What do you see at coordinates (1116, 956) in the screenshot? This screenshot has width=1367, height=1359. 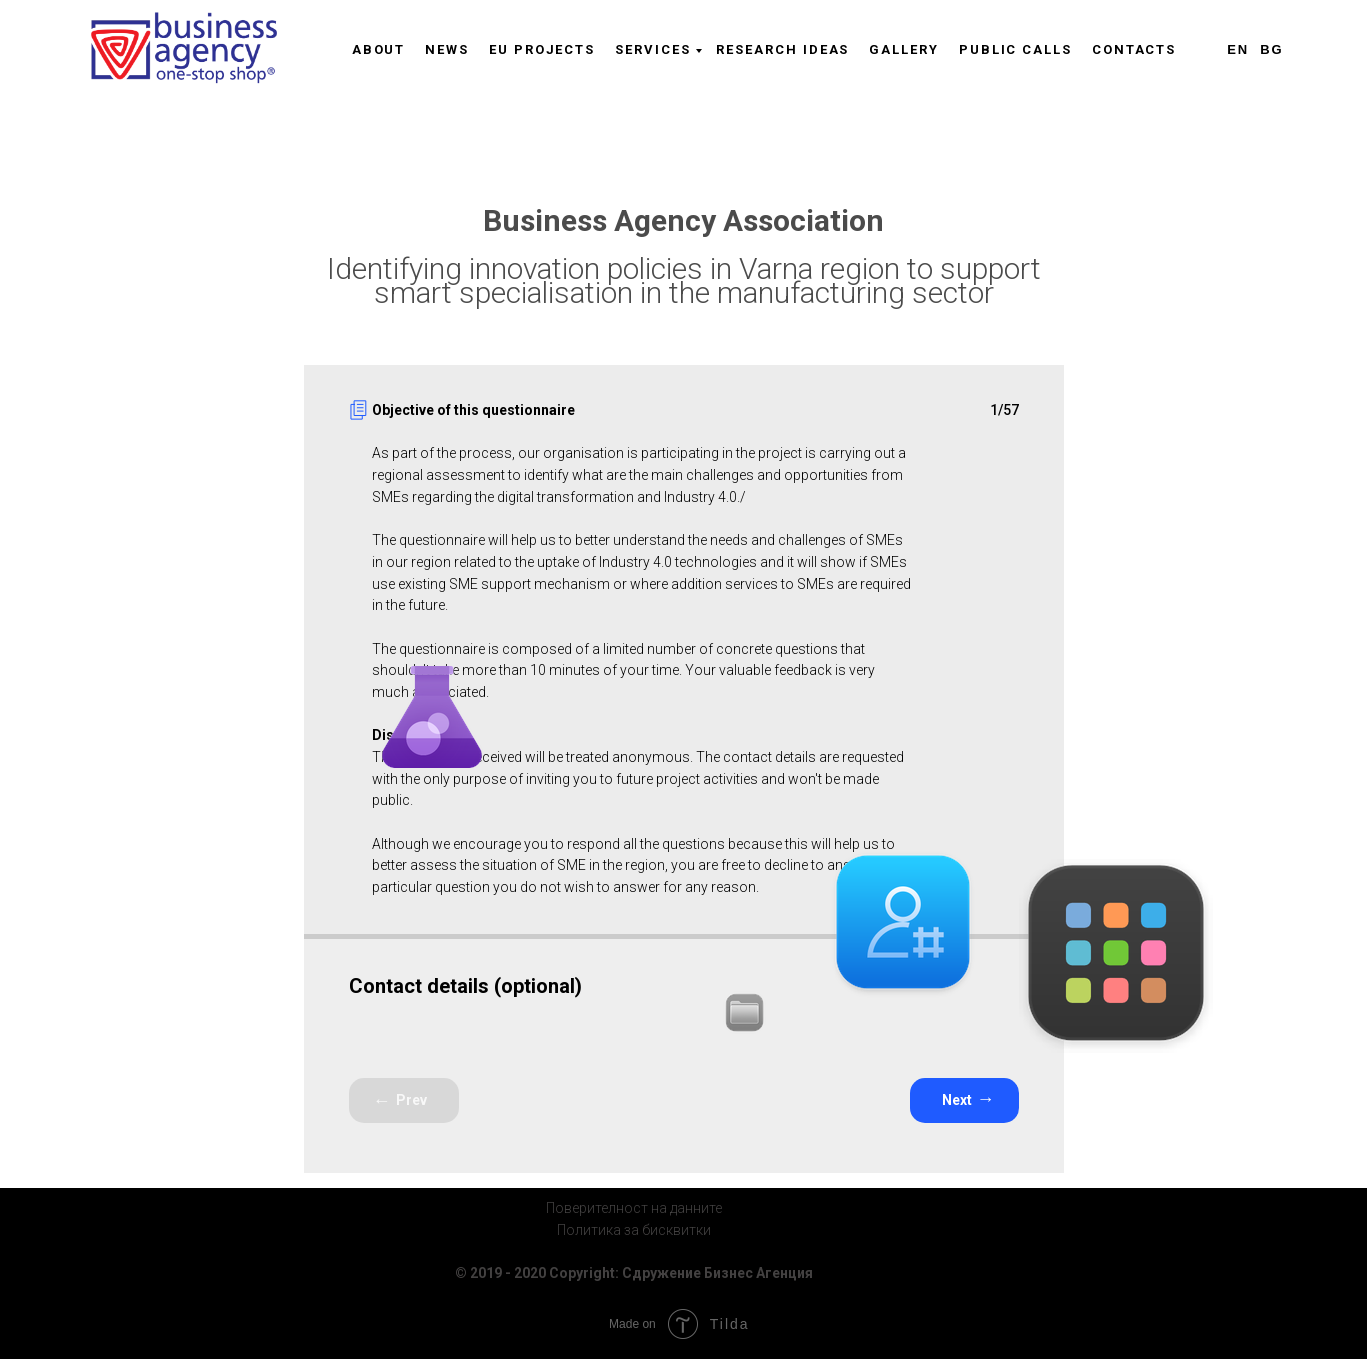 I see `customize desktop icon appearance and arrangement` at bounding box center [1116, 956].